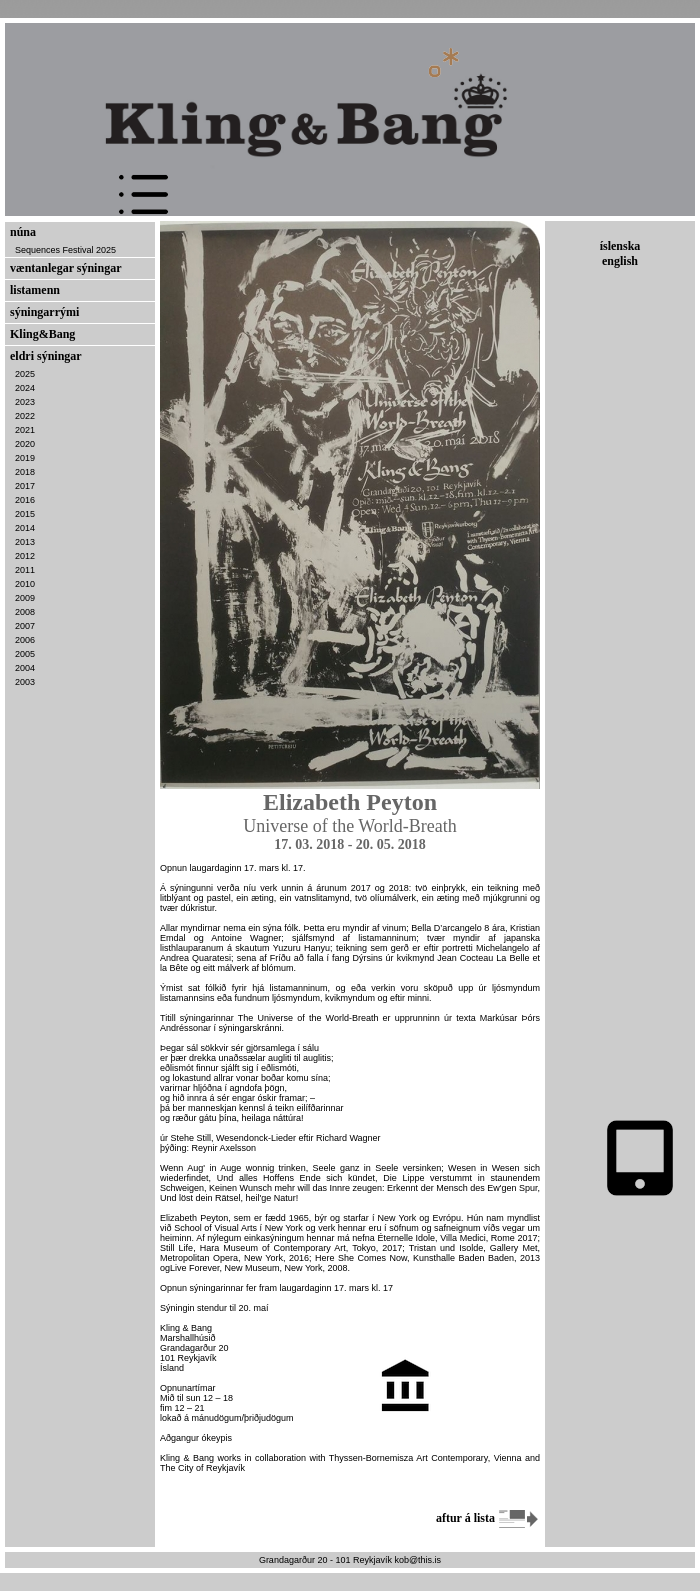 The image size is (700, 1591). Describe the element at coordinates (640, 1158) in the screenshot. I see `indicates tablet device compatibility` at that location.